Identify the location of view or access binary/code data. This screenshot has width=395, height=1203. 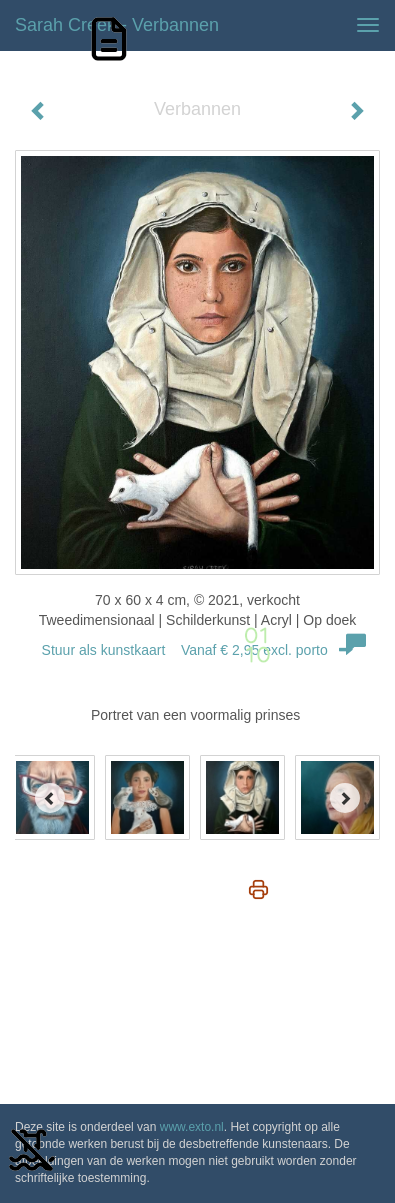
(257, 645).